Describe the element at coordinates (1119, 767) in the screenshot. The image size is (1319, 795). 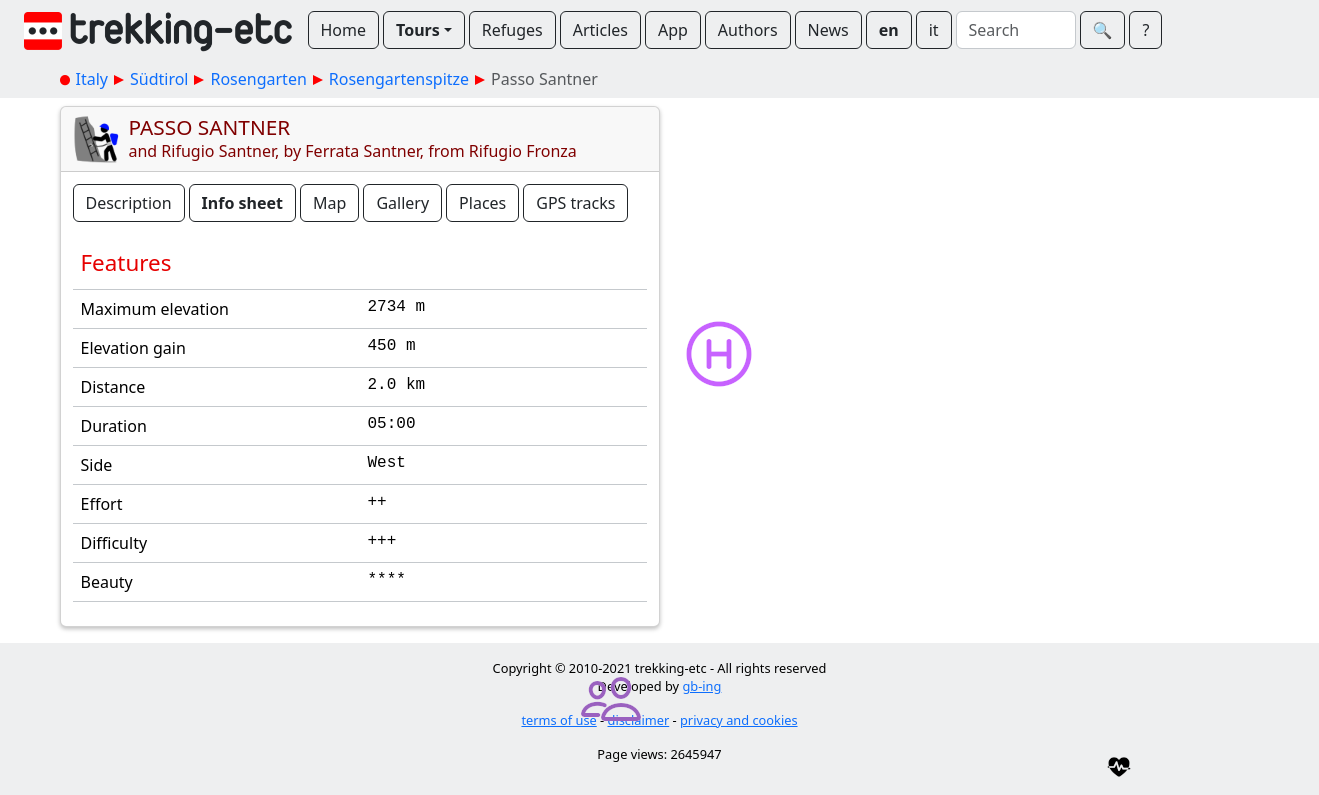
I see `view fitness or health tracking data` at that location.